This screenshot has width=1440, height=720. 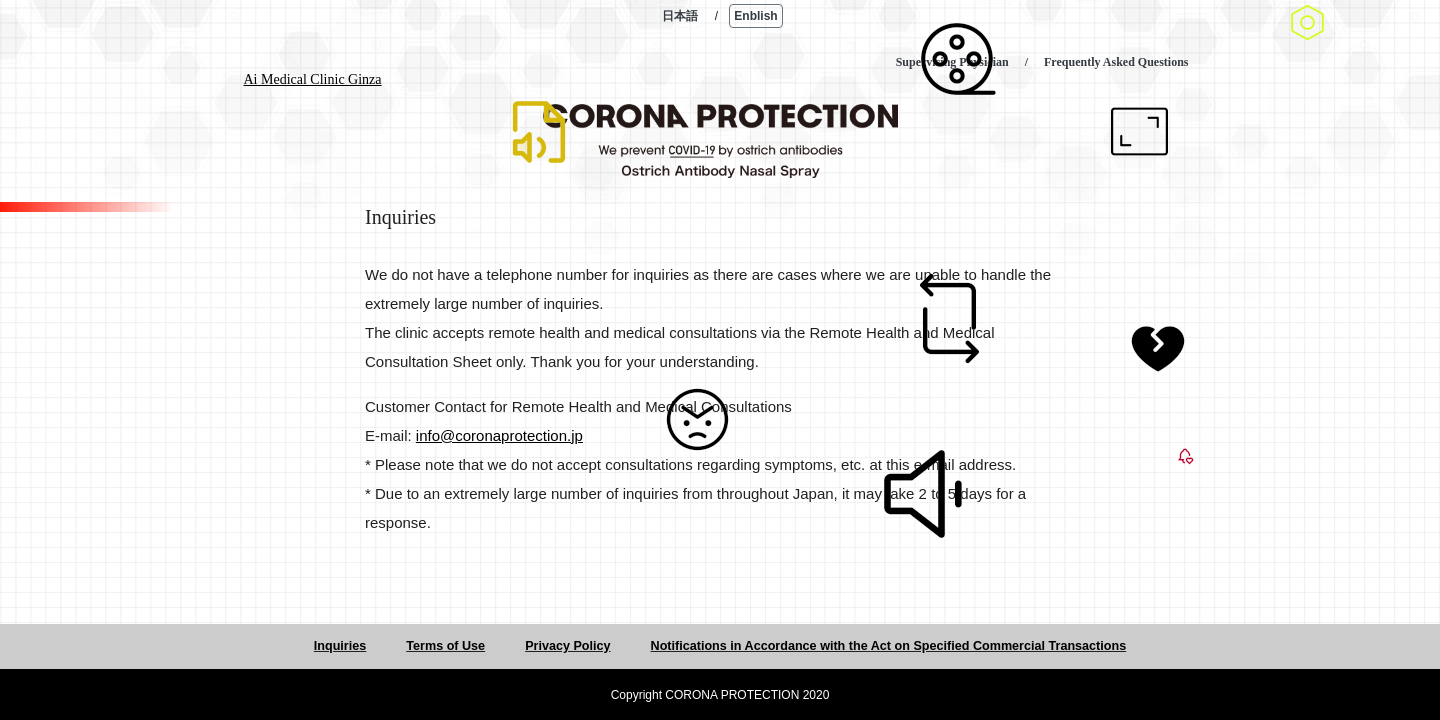 What do you see at coordinates (949, 318) in the screenshot?
I see `rotate device orientation` at bounding box center [949, 318].